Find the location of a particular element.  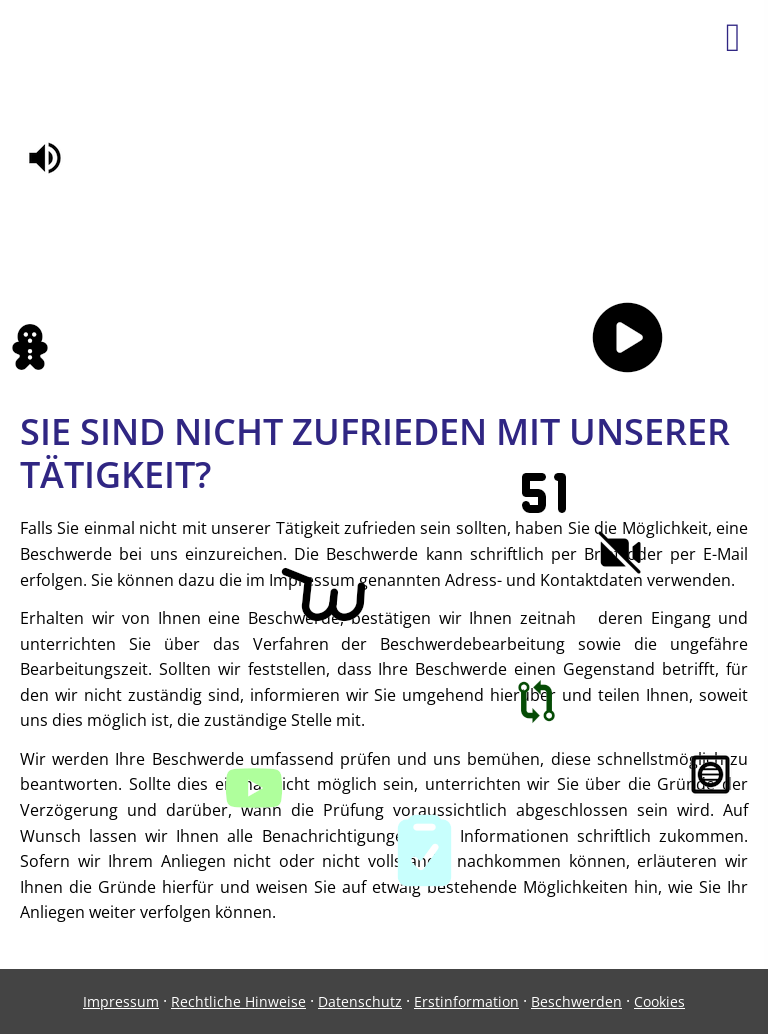

open the Wish shopping app is located at coordinates (323, 594).